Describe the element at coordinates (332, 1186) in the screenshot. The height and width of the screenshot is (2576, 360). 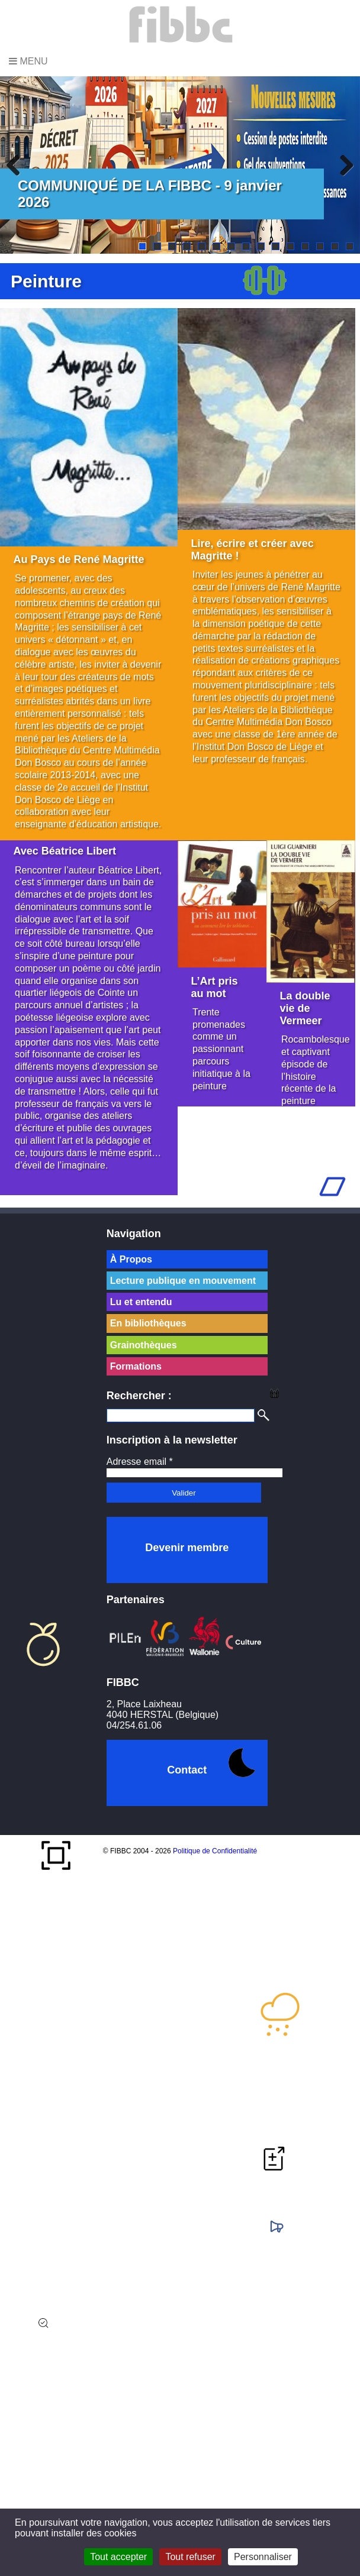
I see `select parallelogram shape tool` at that location.